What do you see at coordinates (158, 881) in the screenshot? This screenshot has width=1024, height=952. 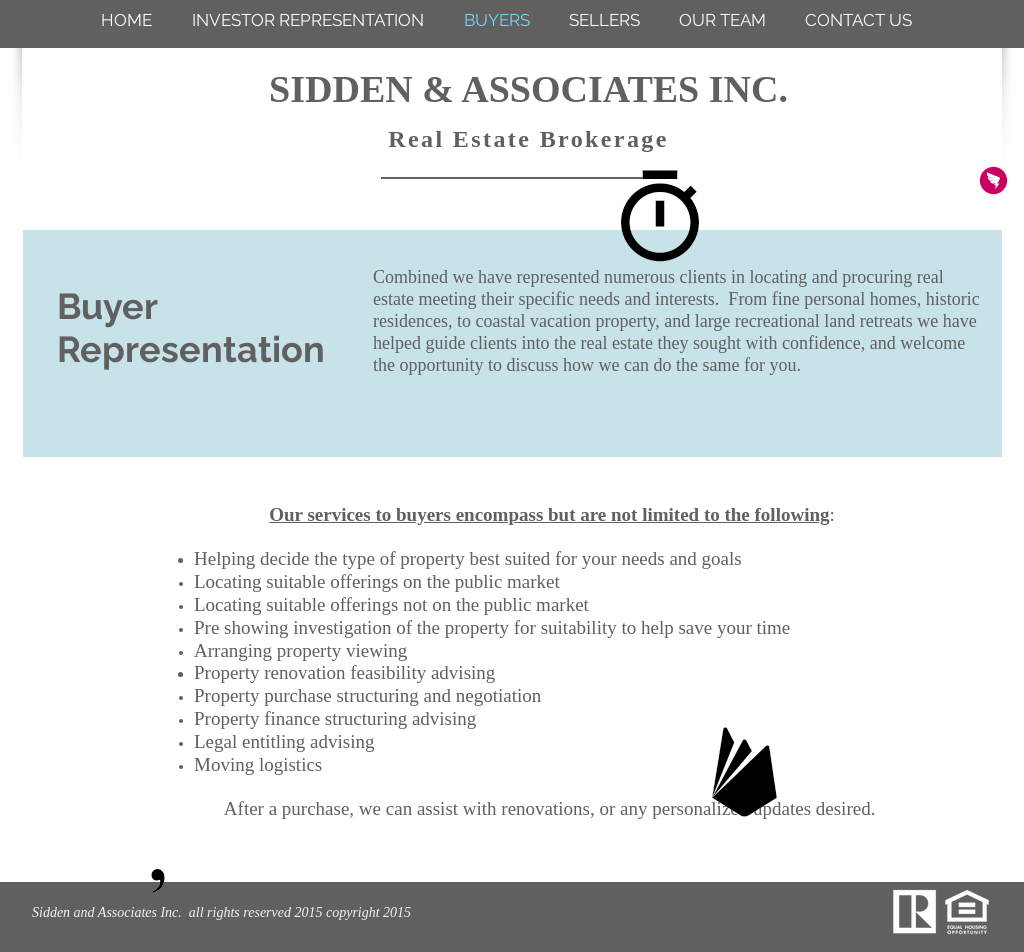 I see `comma.ai company logo` at bounding box center [158, 881].